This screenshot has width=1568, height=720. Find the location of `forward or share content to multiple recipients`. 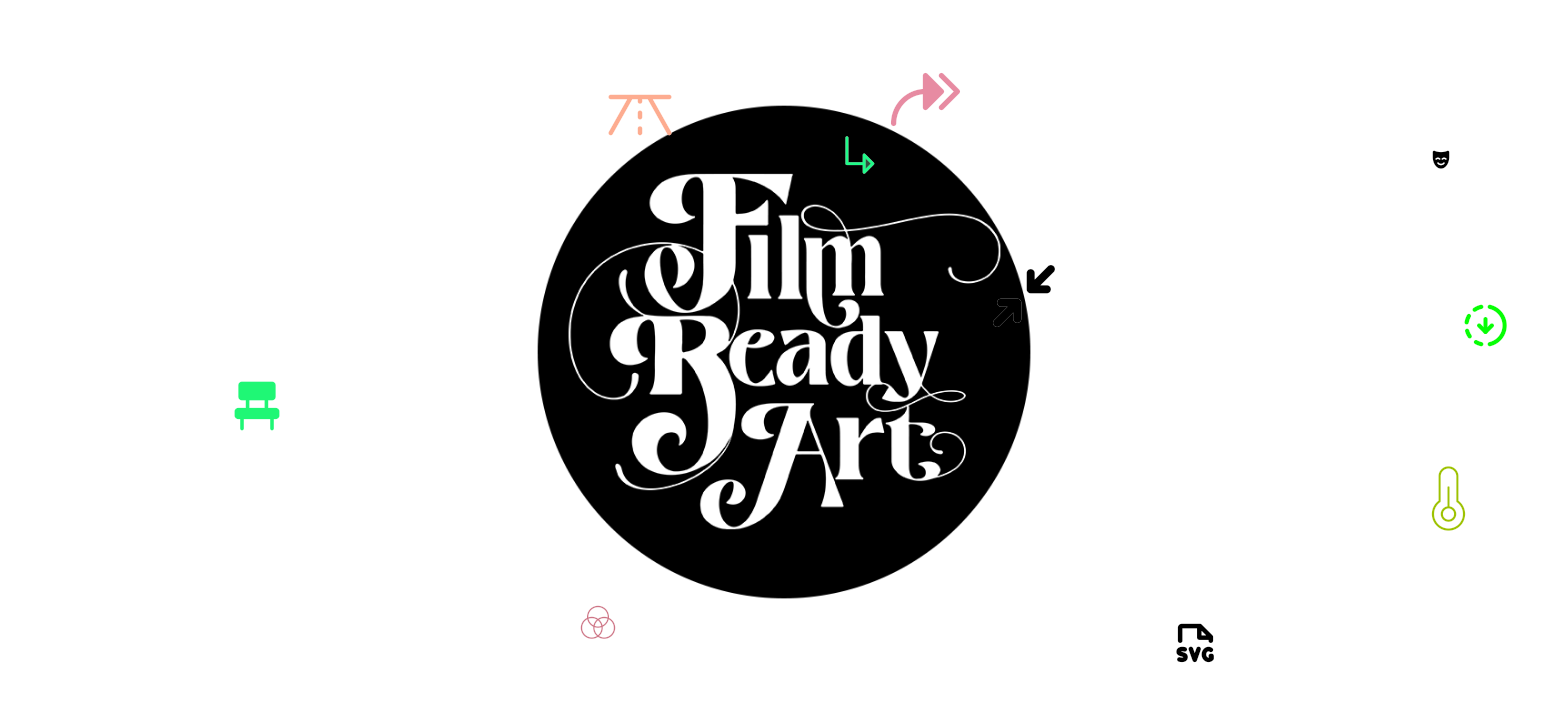

forward or share content to multiple recipients is located at coordinates (925, 99).